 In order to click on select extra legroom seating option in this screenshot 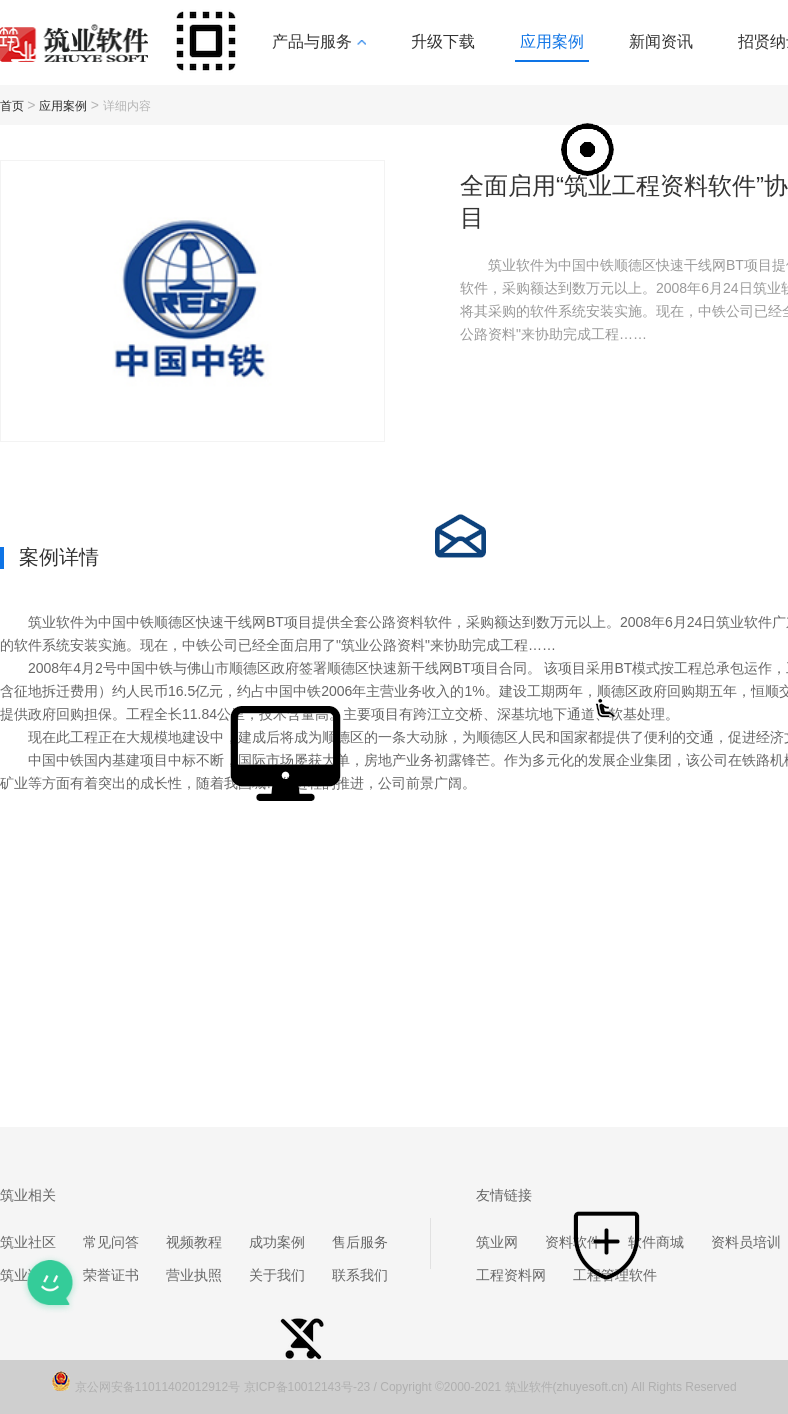, I will do `click(605, 708)`.